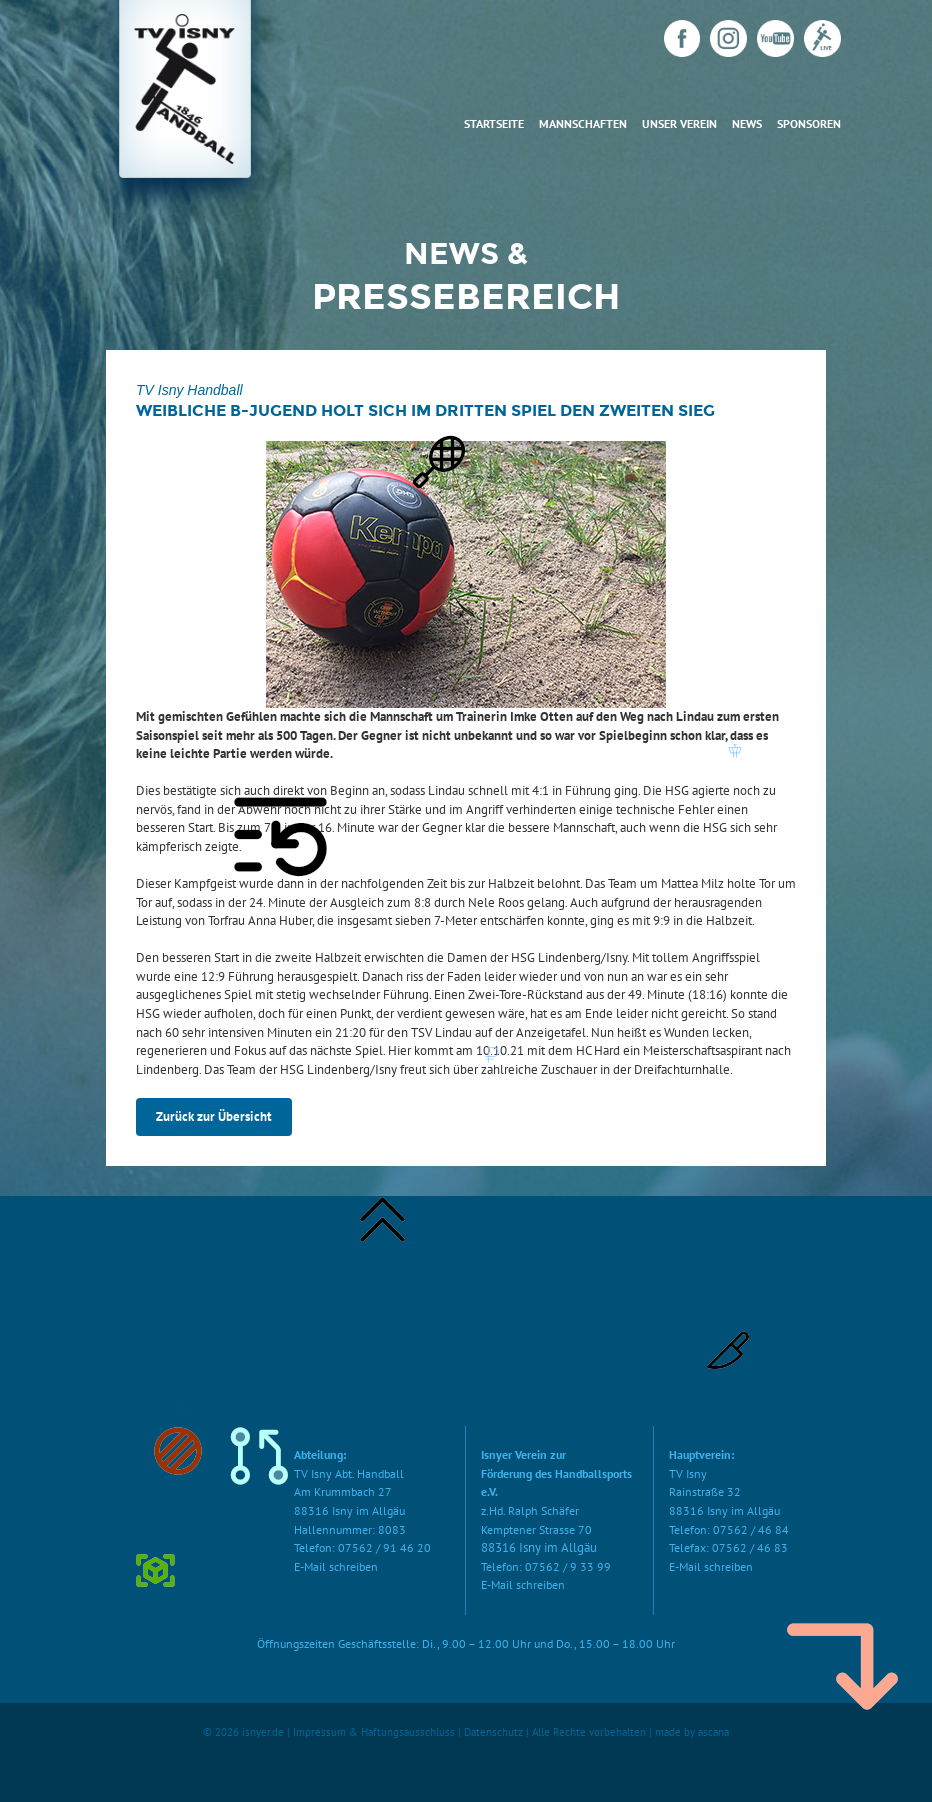 This screenshot has height=1802, width=932. Describe the element at coordinates (382, 1221) in the screenshot. I see `scroll to top of page` at that location.